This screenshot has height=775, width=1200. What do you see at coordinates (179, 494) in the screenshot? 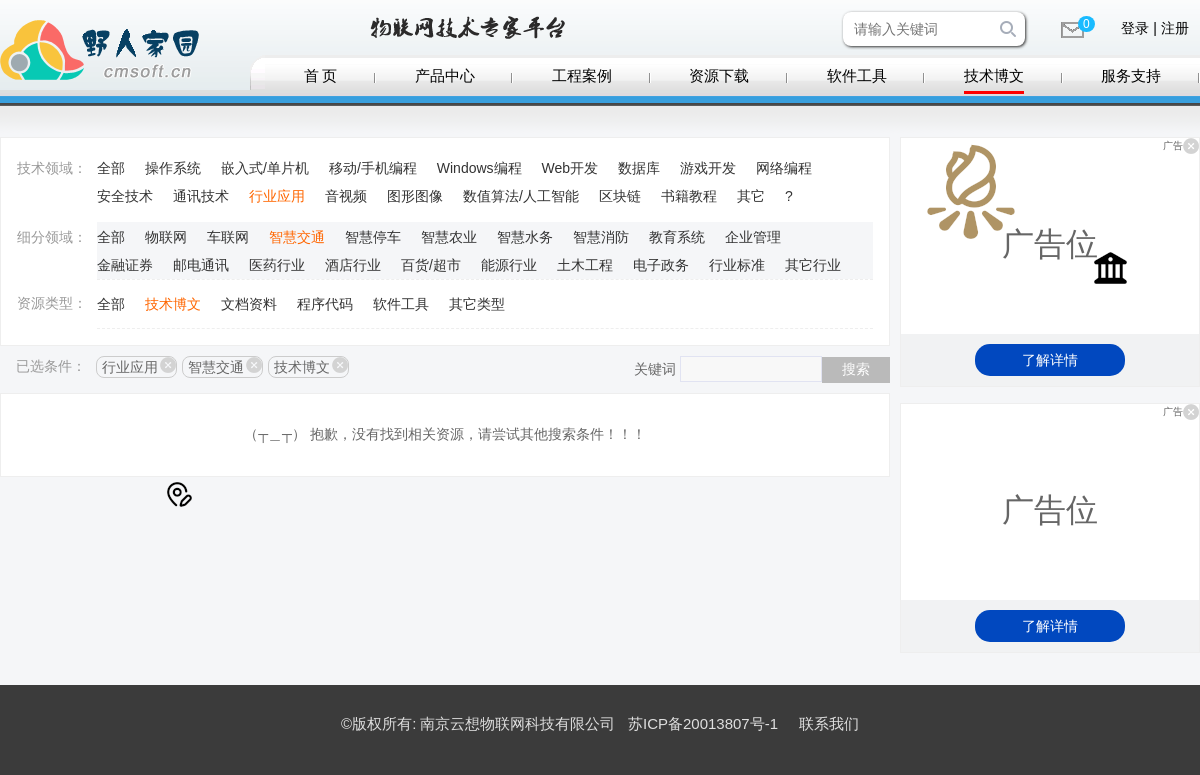
I see `edit a saved location` at bounding box center [179, 494].